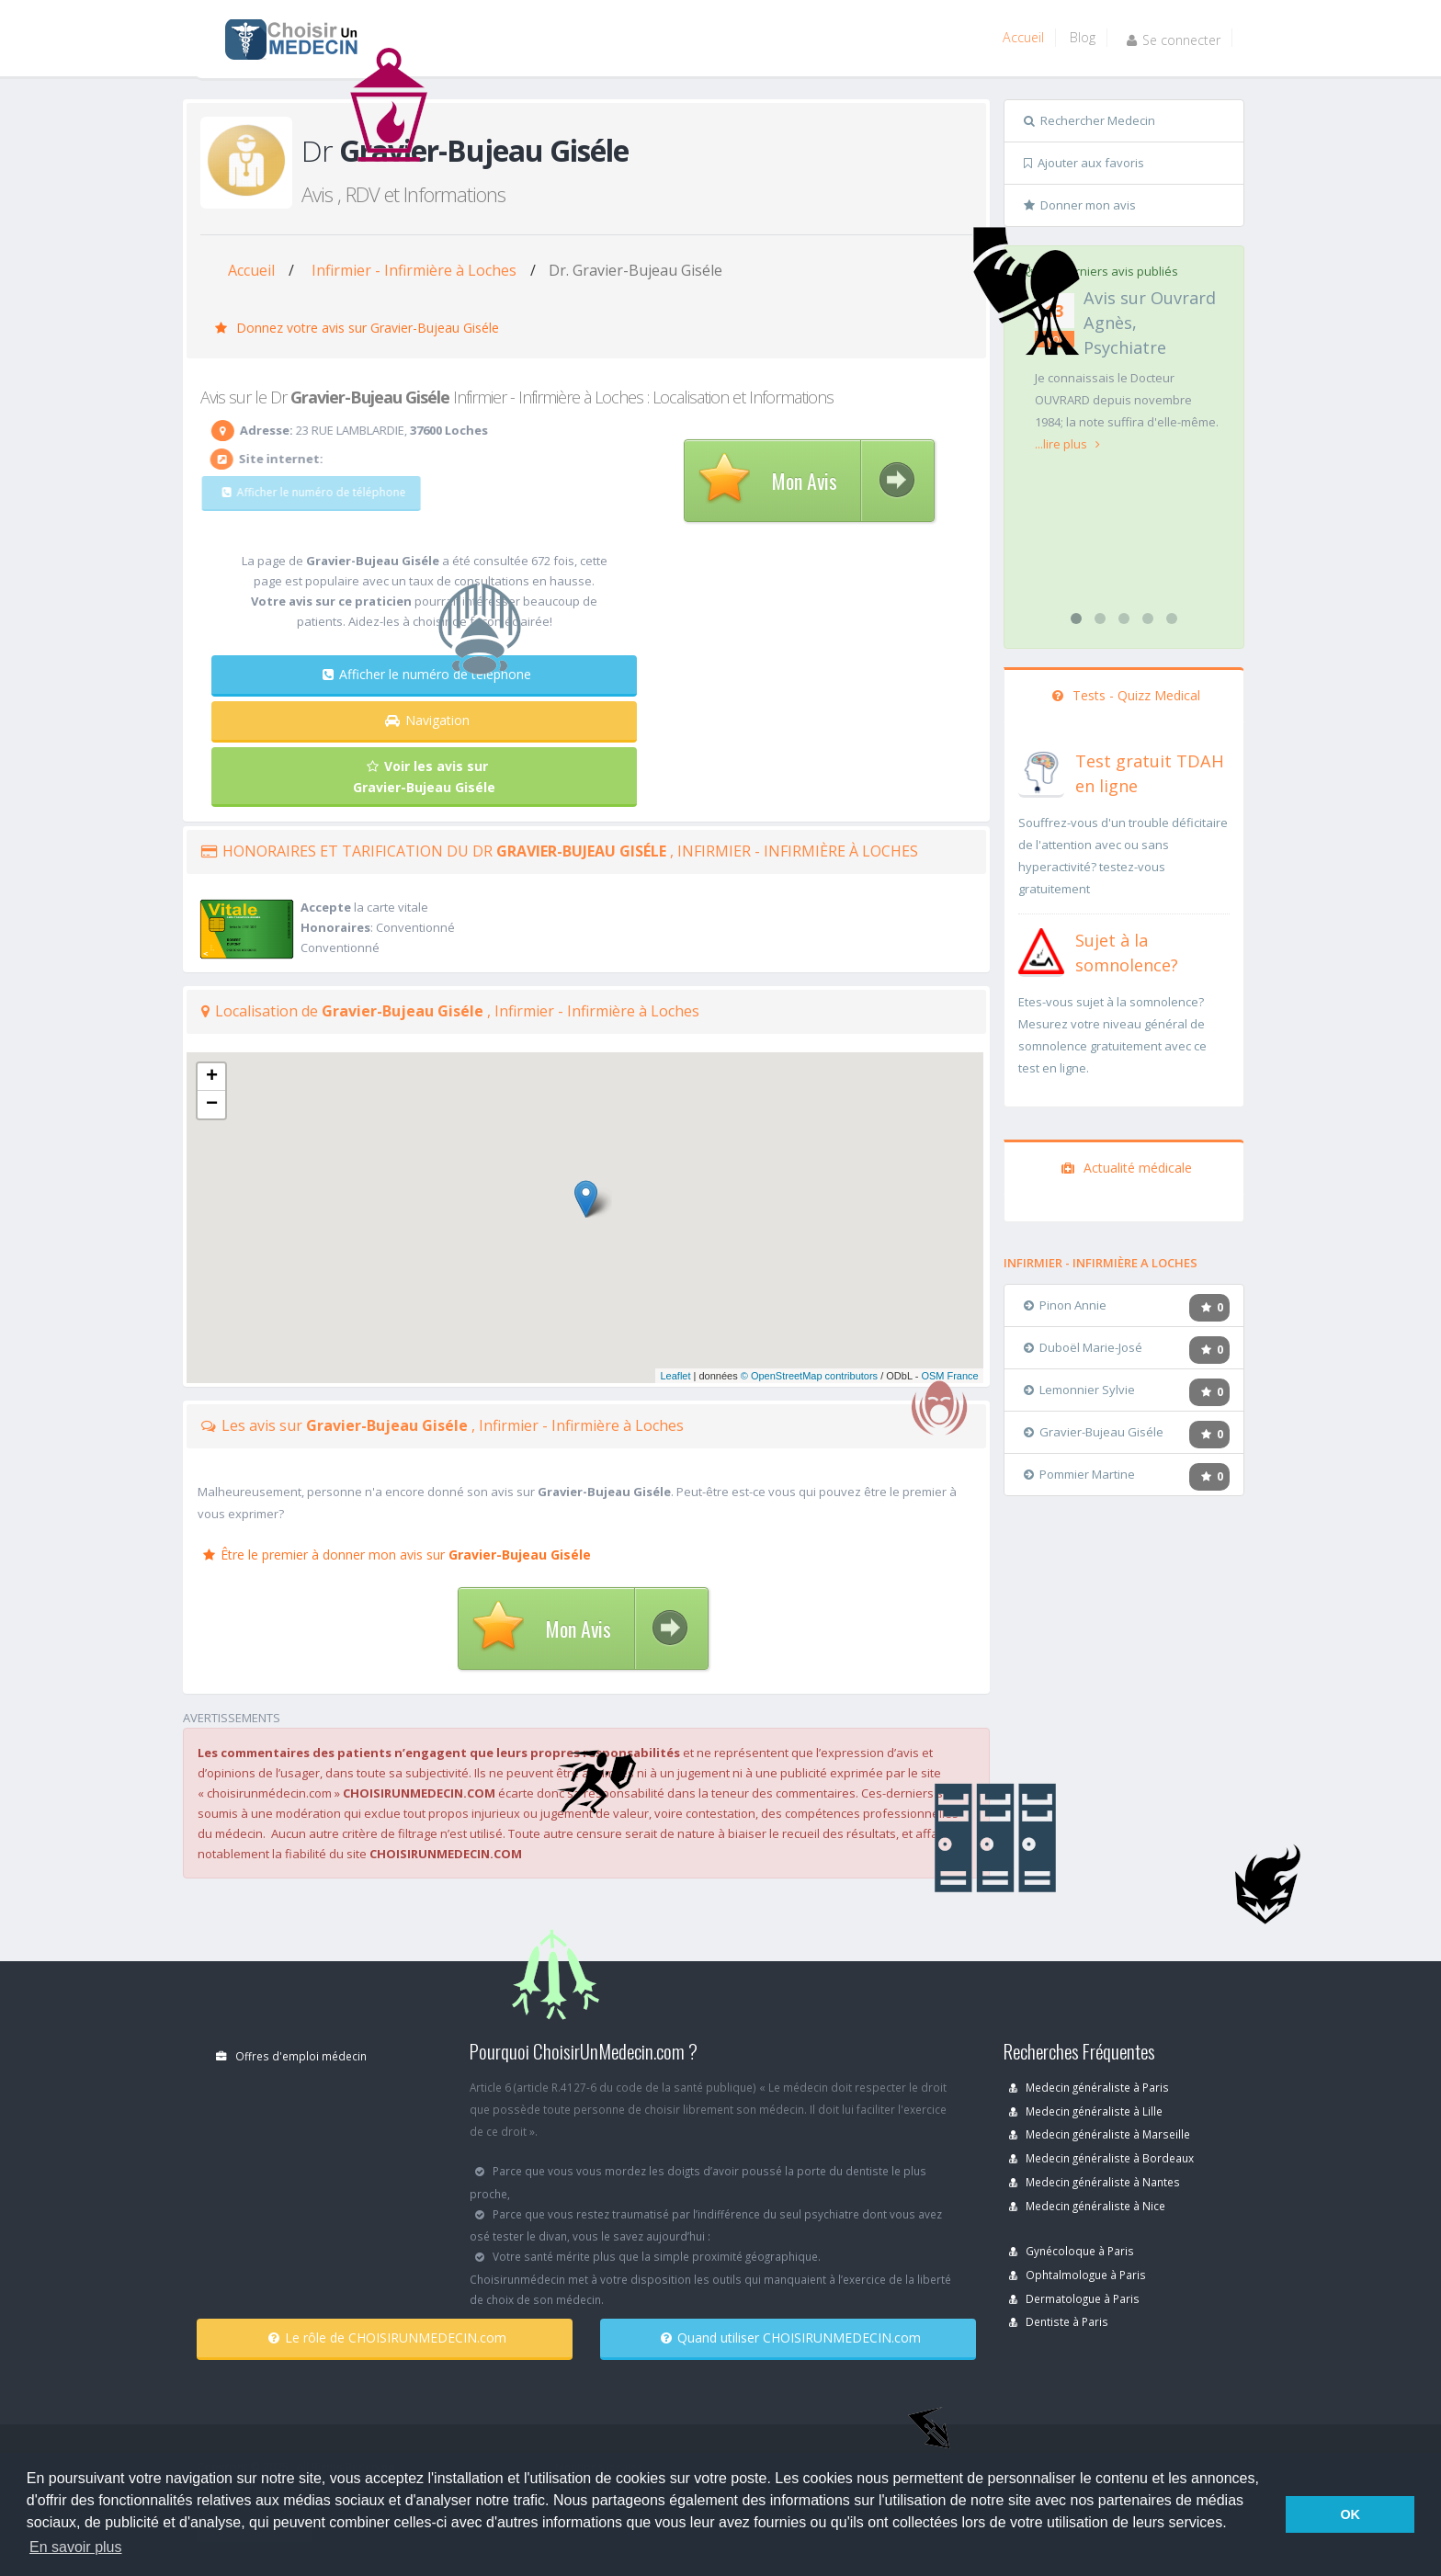 This screenshot has height=2576, width=1441. Describe the element at coordinates (939, 1407) in the screenshot. I see `send a voice message or shout` at that location.